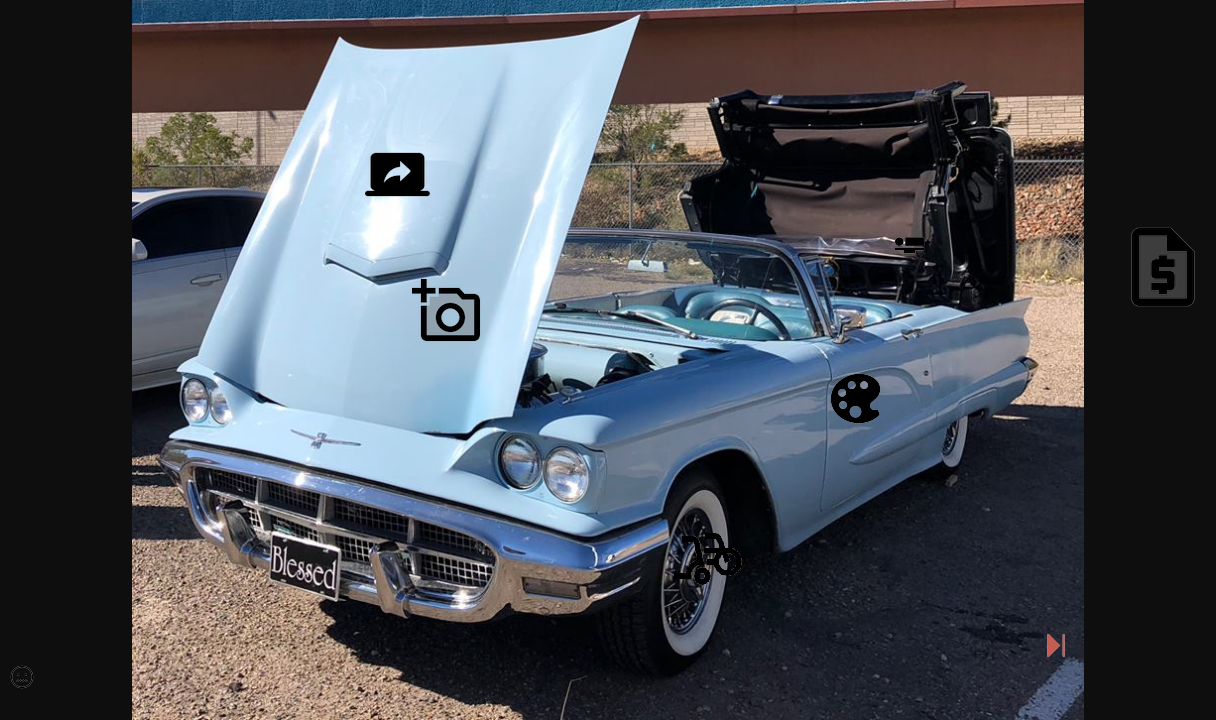 This screenshot has width=1216, height=720. Describe the element at coordinates (22, 677) in the screenshot. I see `indicates a nervous or anxious status` at that location.